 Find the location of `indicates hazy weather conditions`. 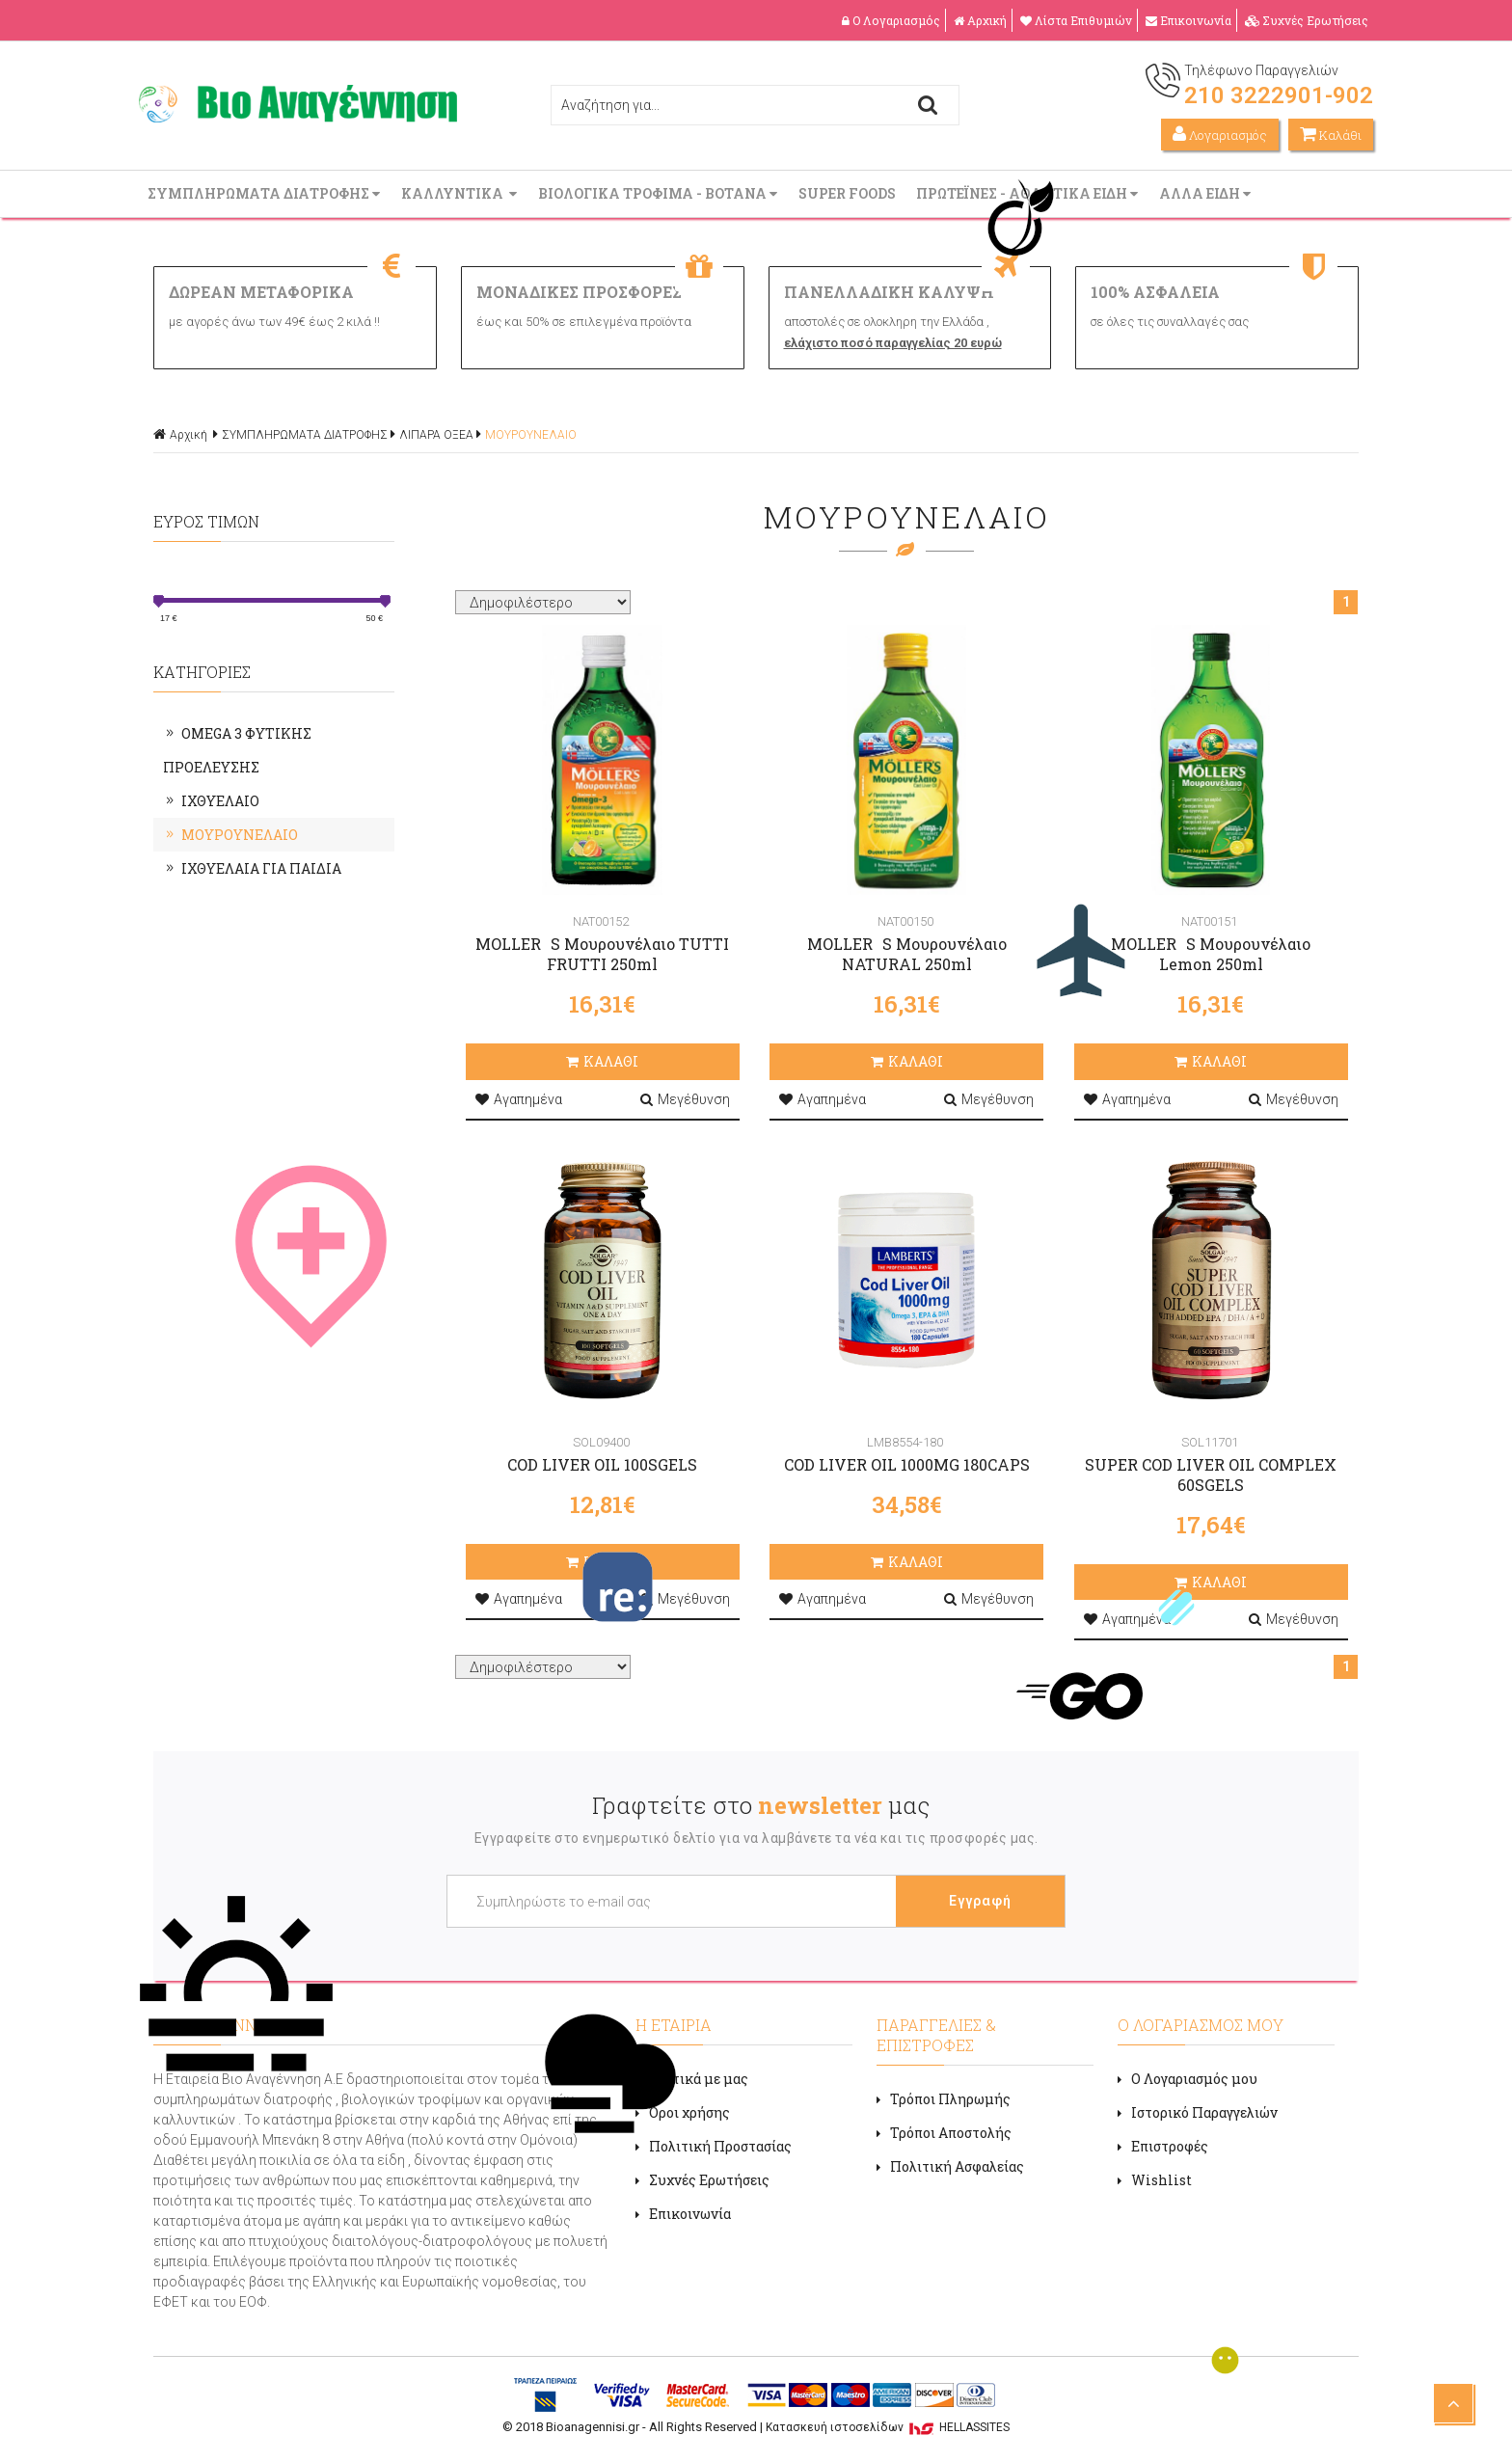

indicates hazy weather conditions is located at coordinates (236, 1992).